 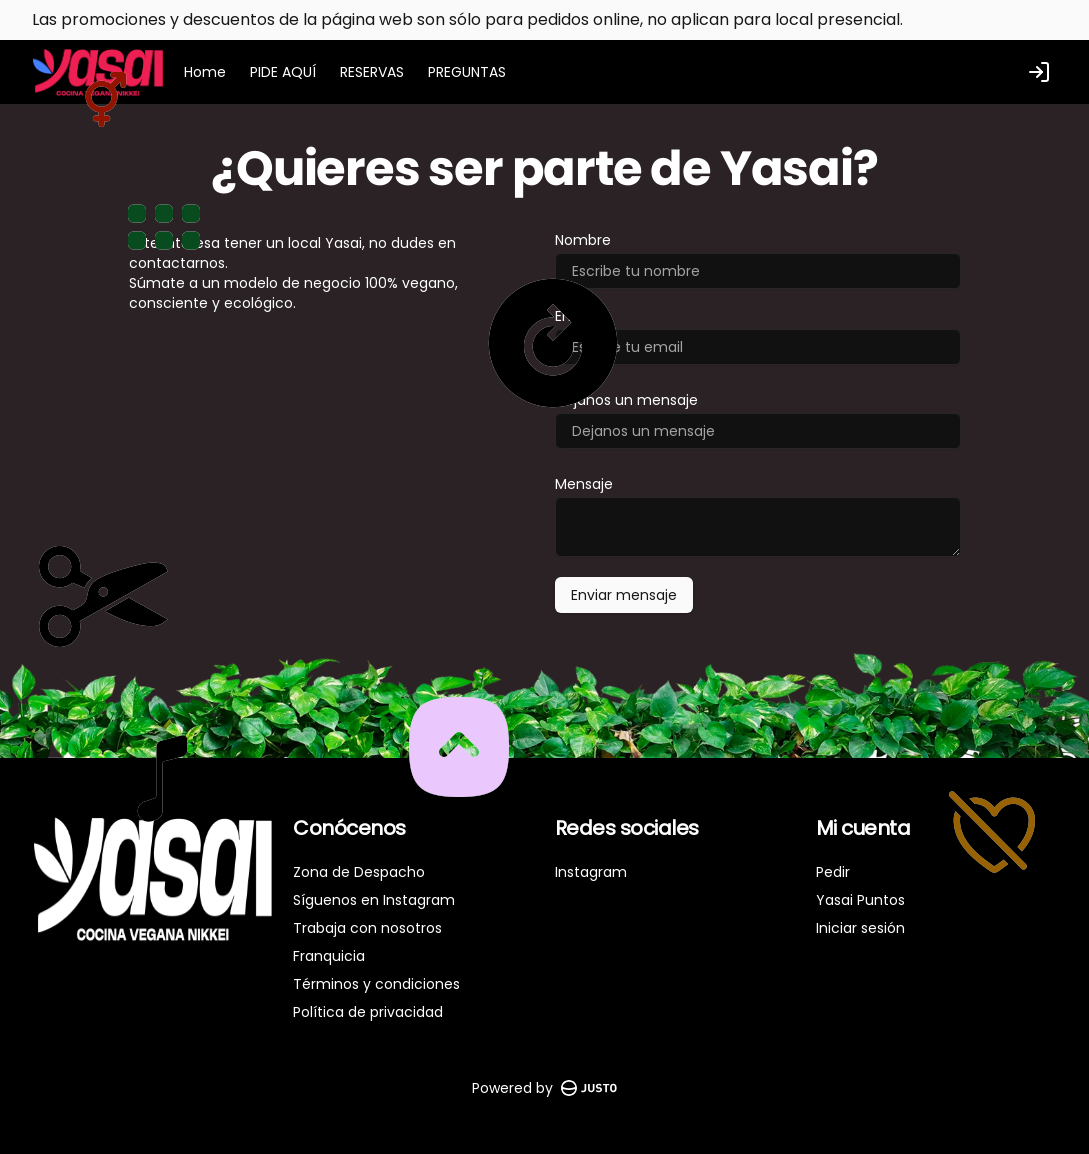 I want to click on scroll to top of page, so click(x=459, y=747).